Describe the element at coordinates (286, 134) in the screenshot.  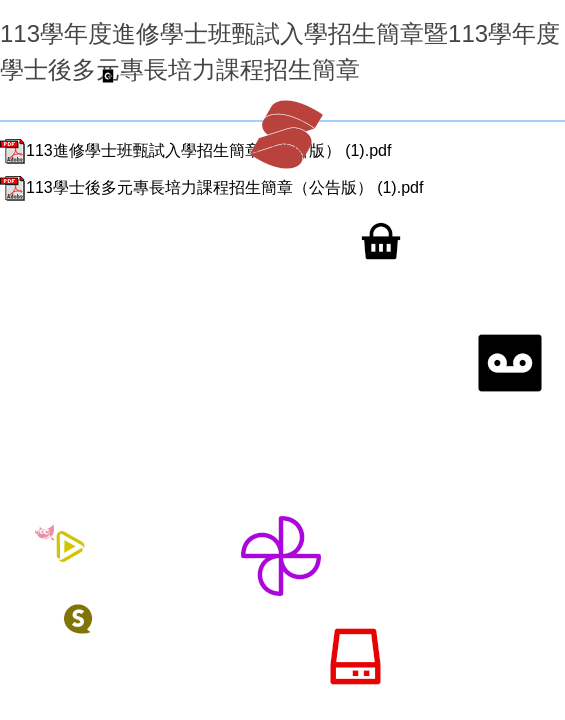
I see `link to Solid project or decentralized web services` at that location.